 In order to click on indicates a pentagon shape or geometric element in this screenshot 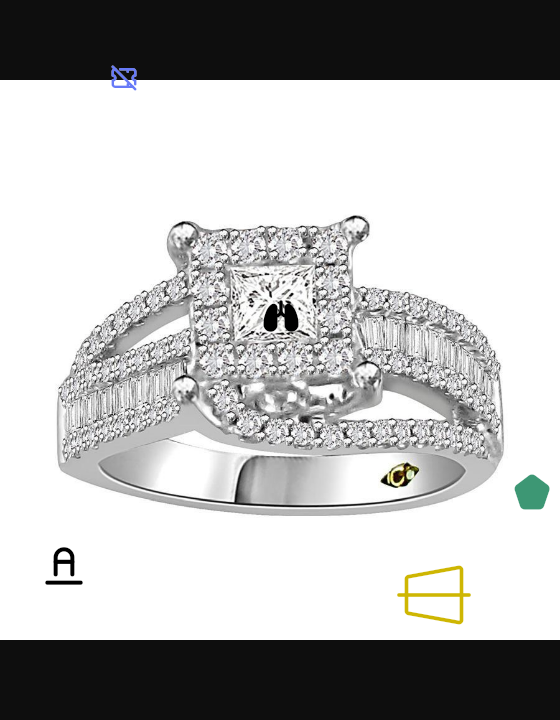, I will do `click(532, 492)`.